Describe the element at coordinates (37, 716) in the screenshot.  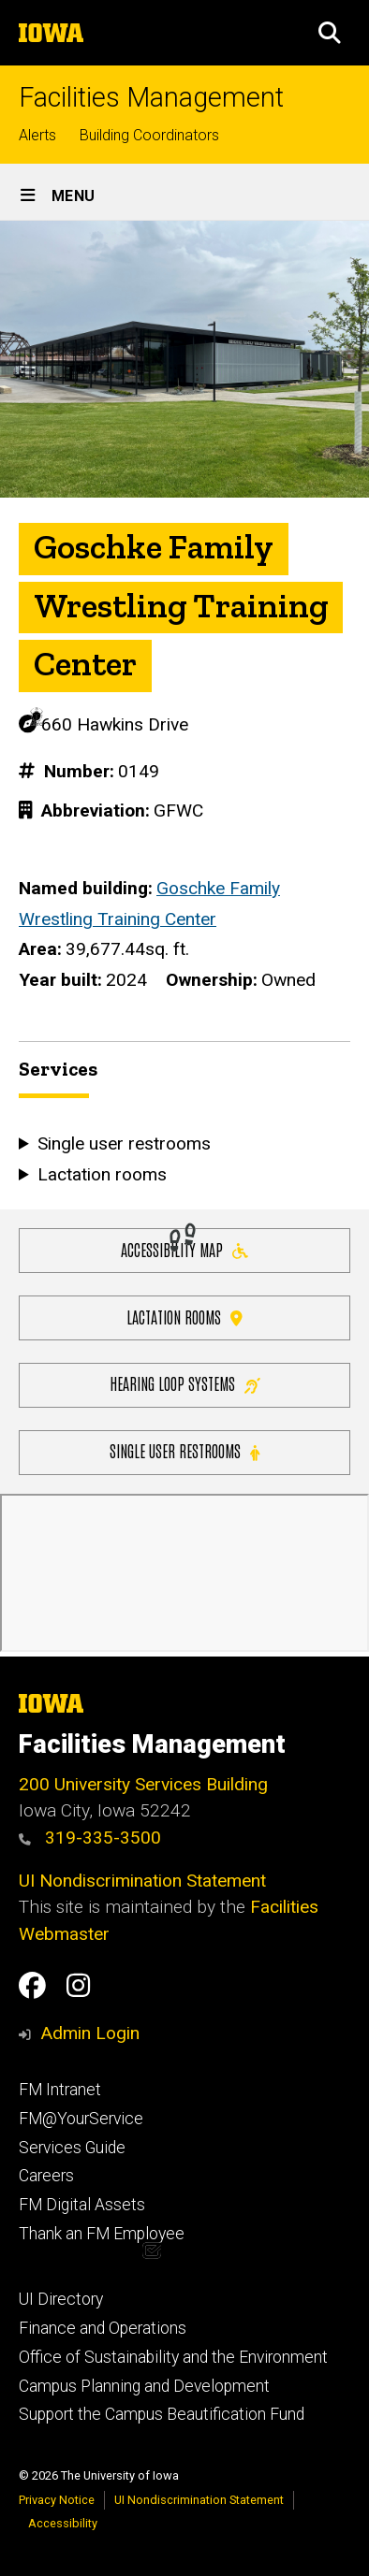
I see `Cairo graphics library logo` at that location.